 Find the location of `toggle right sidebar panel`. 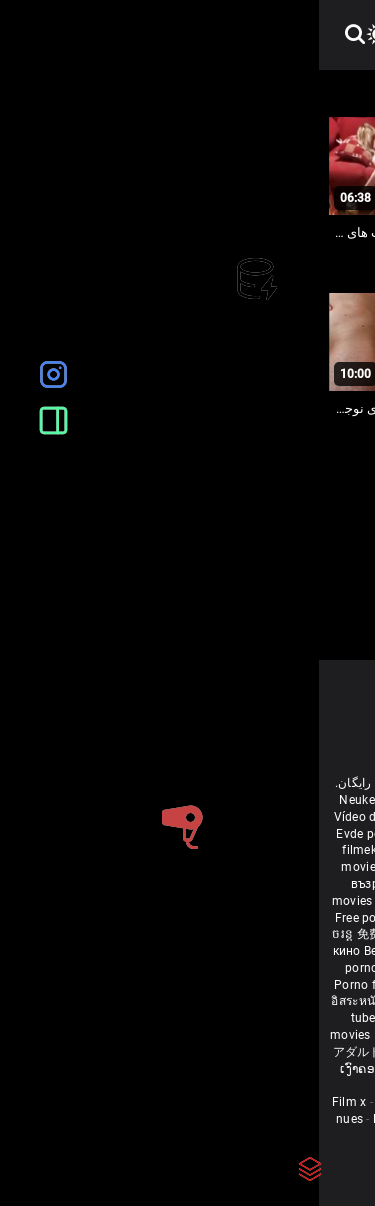

toggle right sidebar panel is located at coordinates (53, 420).